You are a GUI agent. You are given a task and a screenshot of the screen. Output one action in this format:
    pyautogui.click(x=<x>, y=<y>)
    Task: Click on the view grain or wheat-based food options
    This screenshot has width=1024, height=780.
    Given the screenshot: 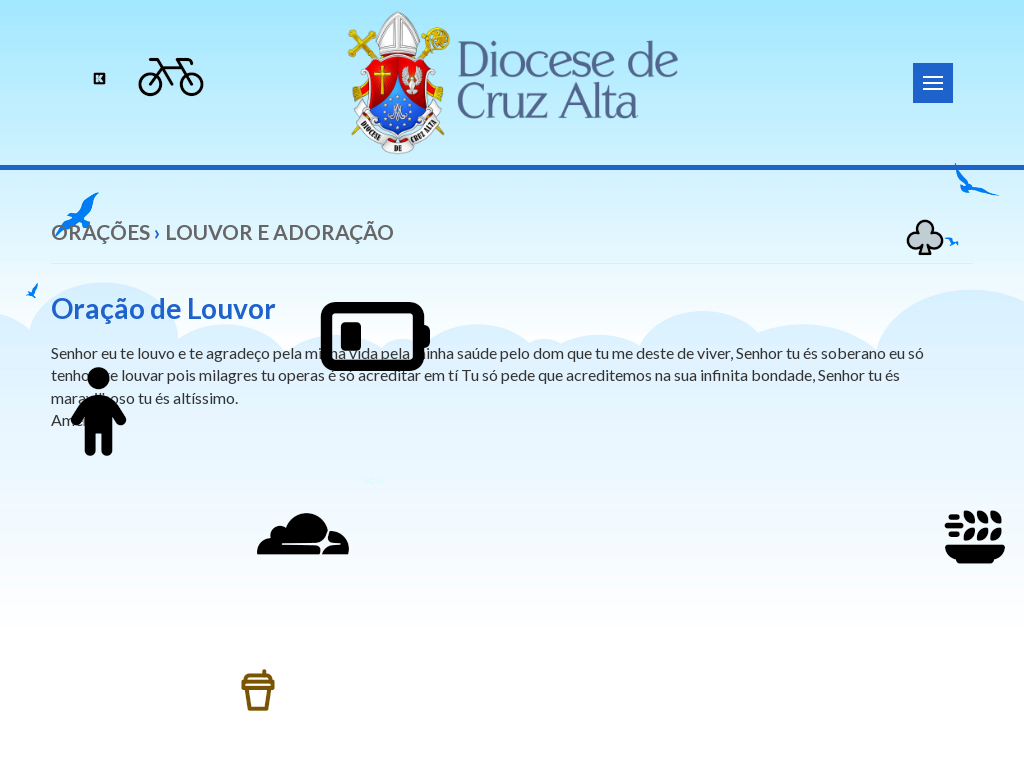 What is the action you would take?
    pyautogui.click(x=975, y=537)
    